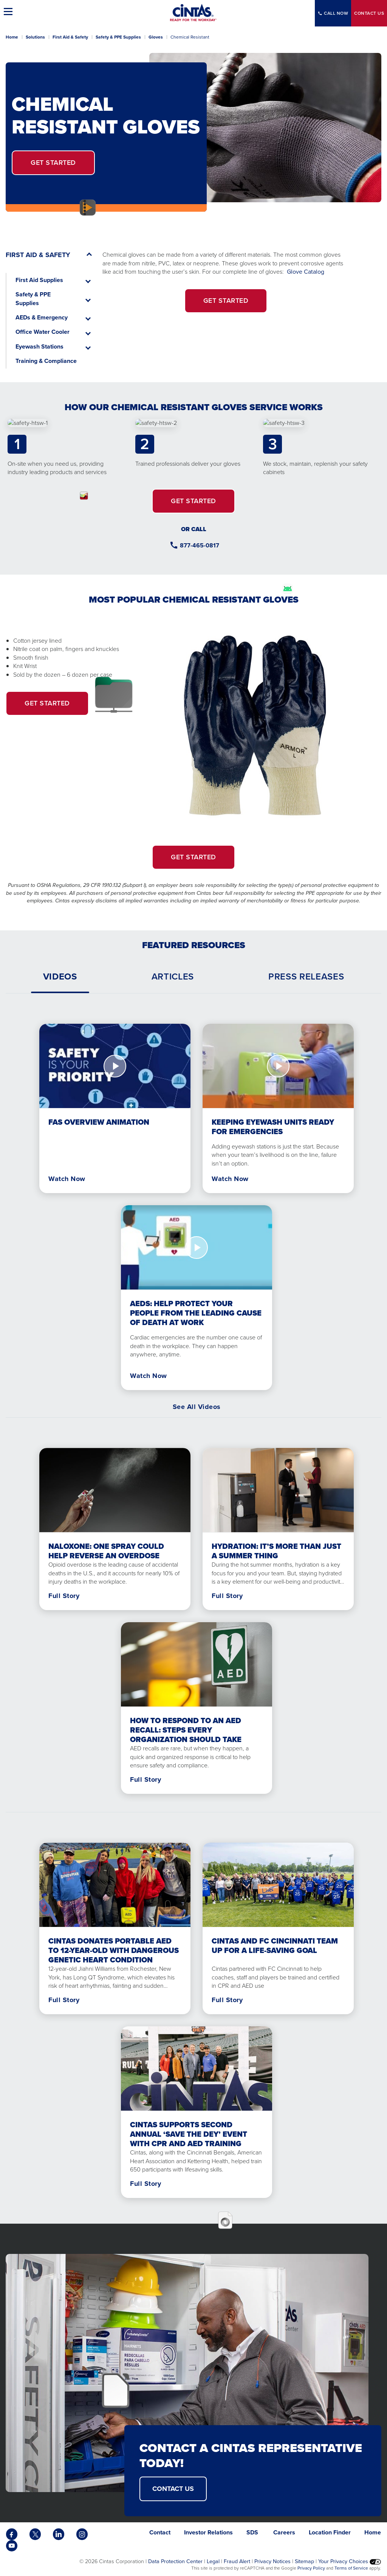 The image size is (387, 2576). What do you see at coordinates (88, 208) in the screenshot?
I see `open blackmagic raw player app` at bounding box center [88, 208].